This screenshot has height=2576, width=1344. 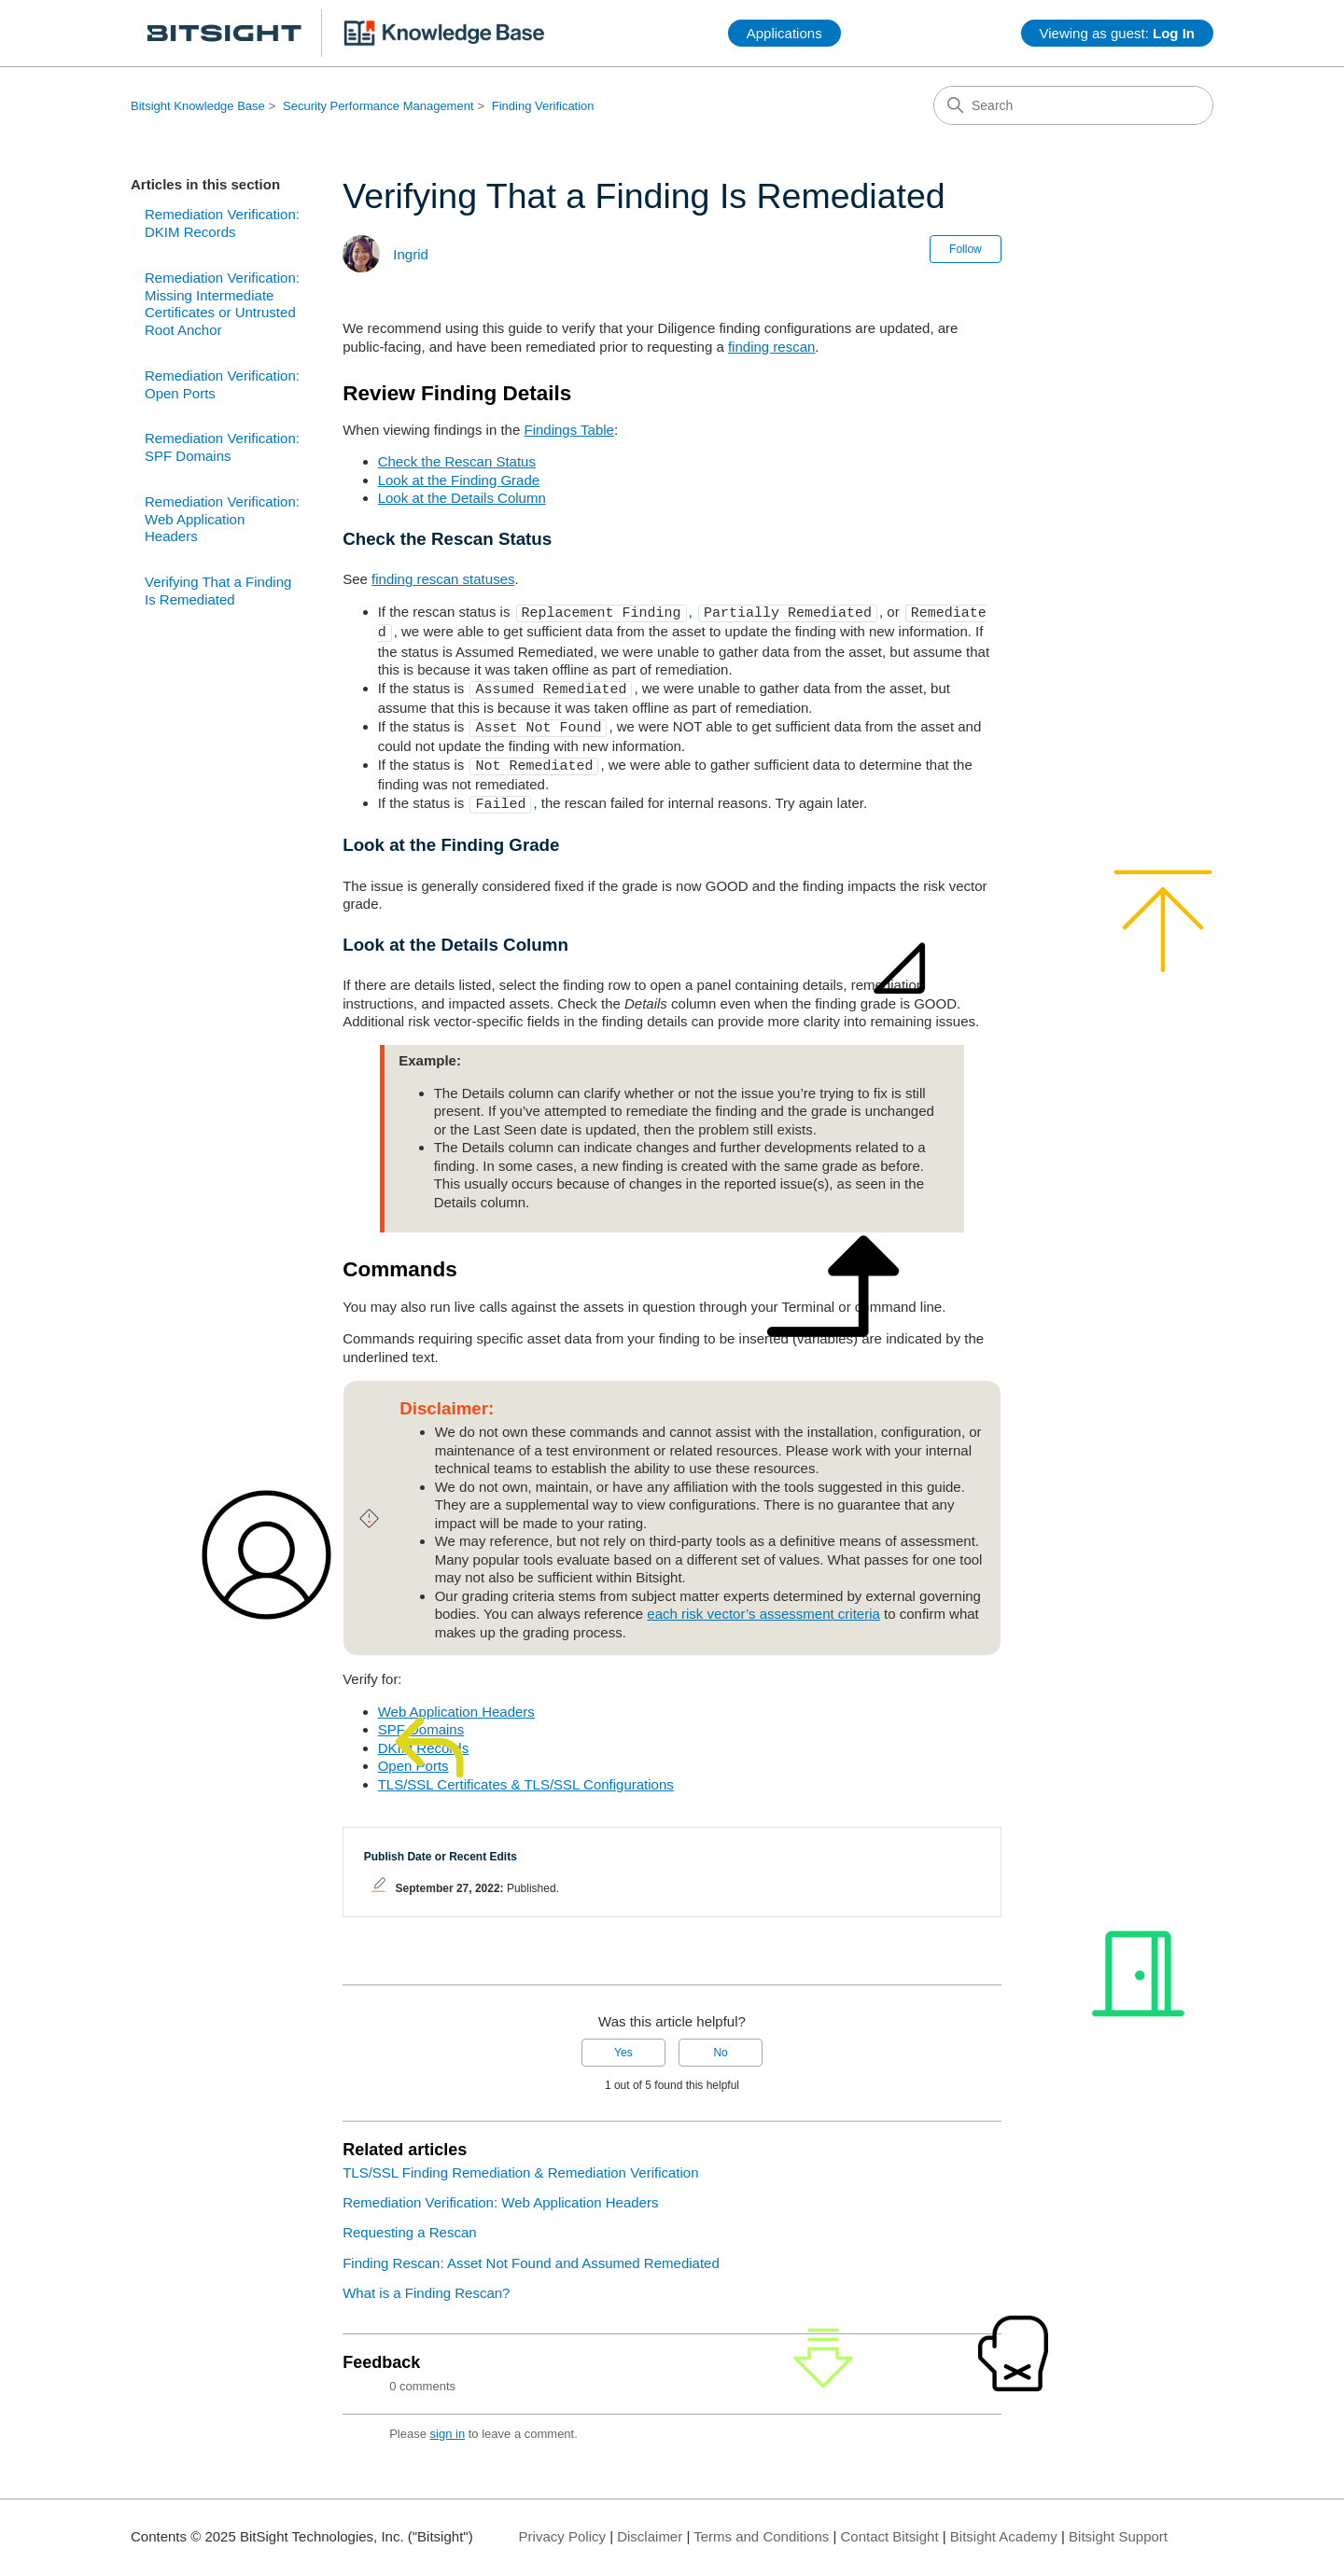 I want to click on access boxing or combat sports content, so click(x=1015, y=2355).